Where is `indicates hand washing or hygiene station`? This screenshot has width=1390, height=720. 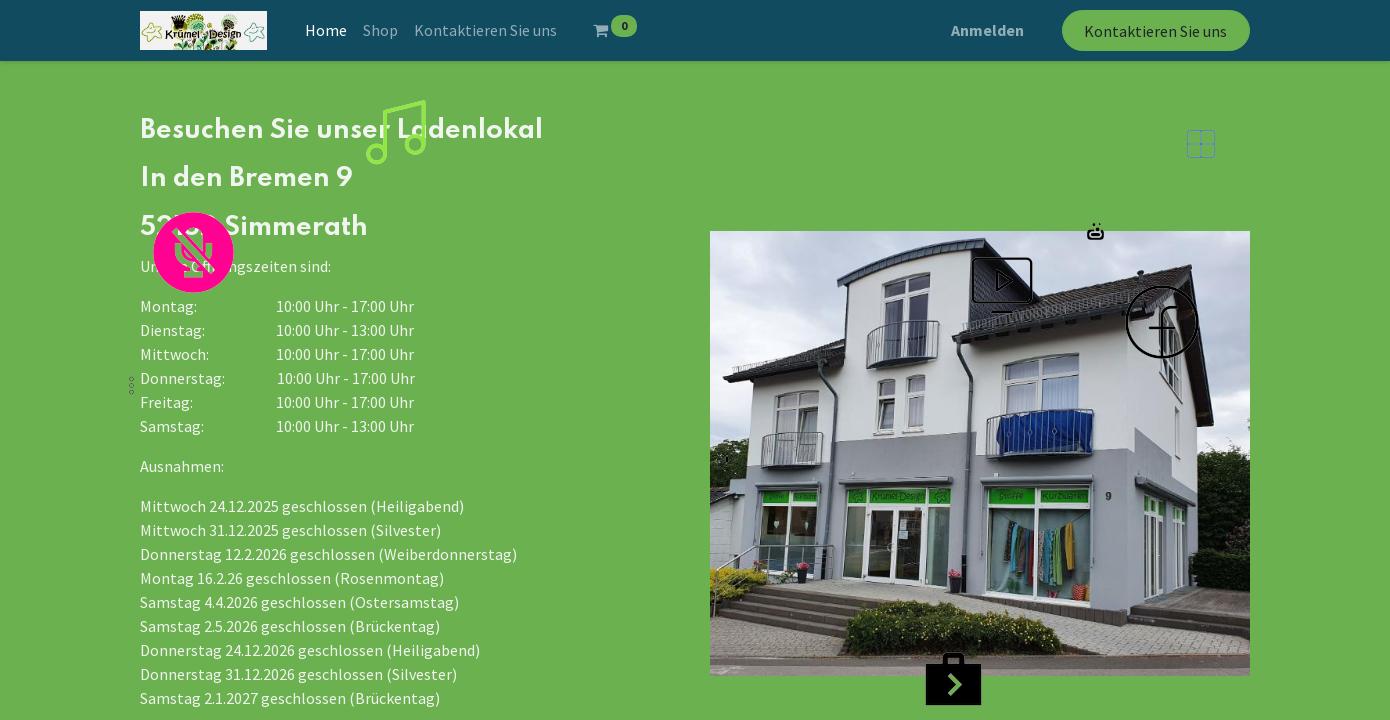 indicates hand washing or hygiene station is located at coordinates (1095, 232).